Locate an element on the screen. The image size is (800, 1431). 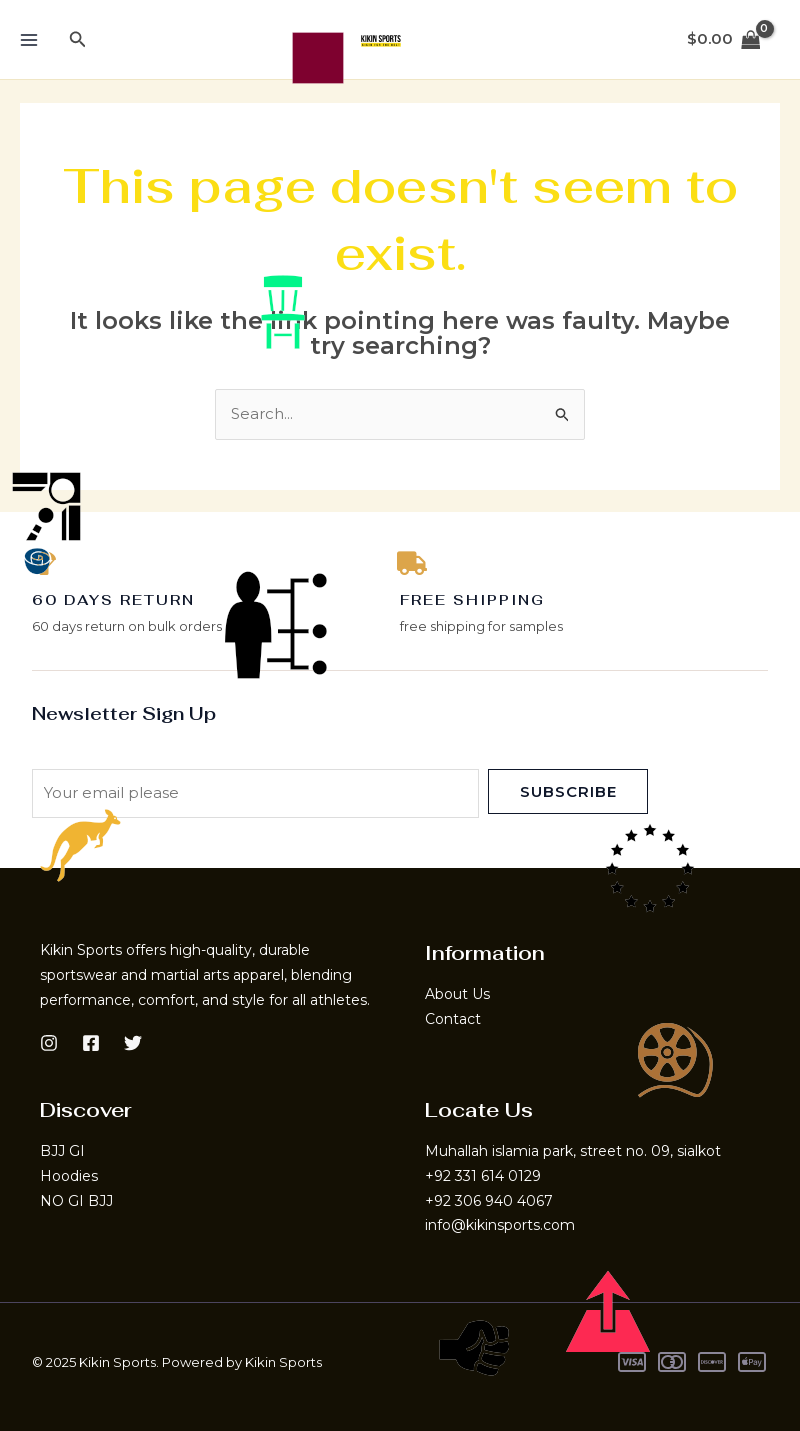
play a card from your hand is located at coordinates (608, 1310).